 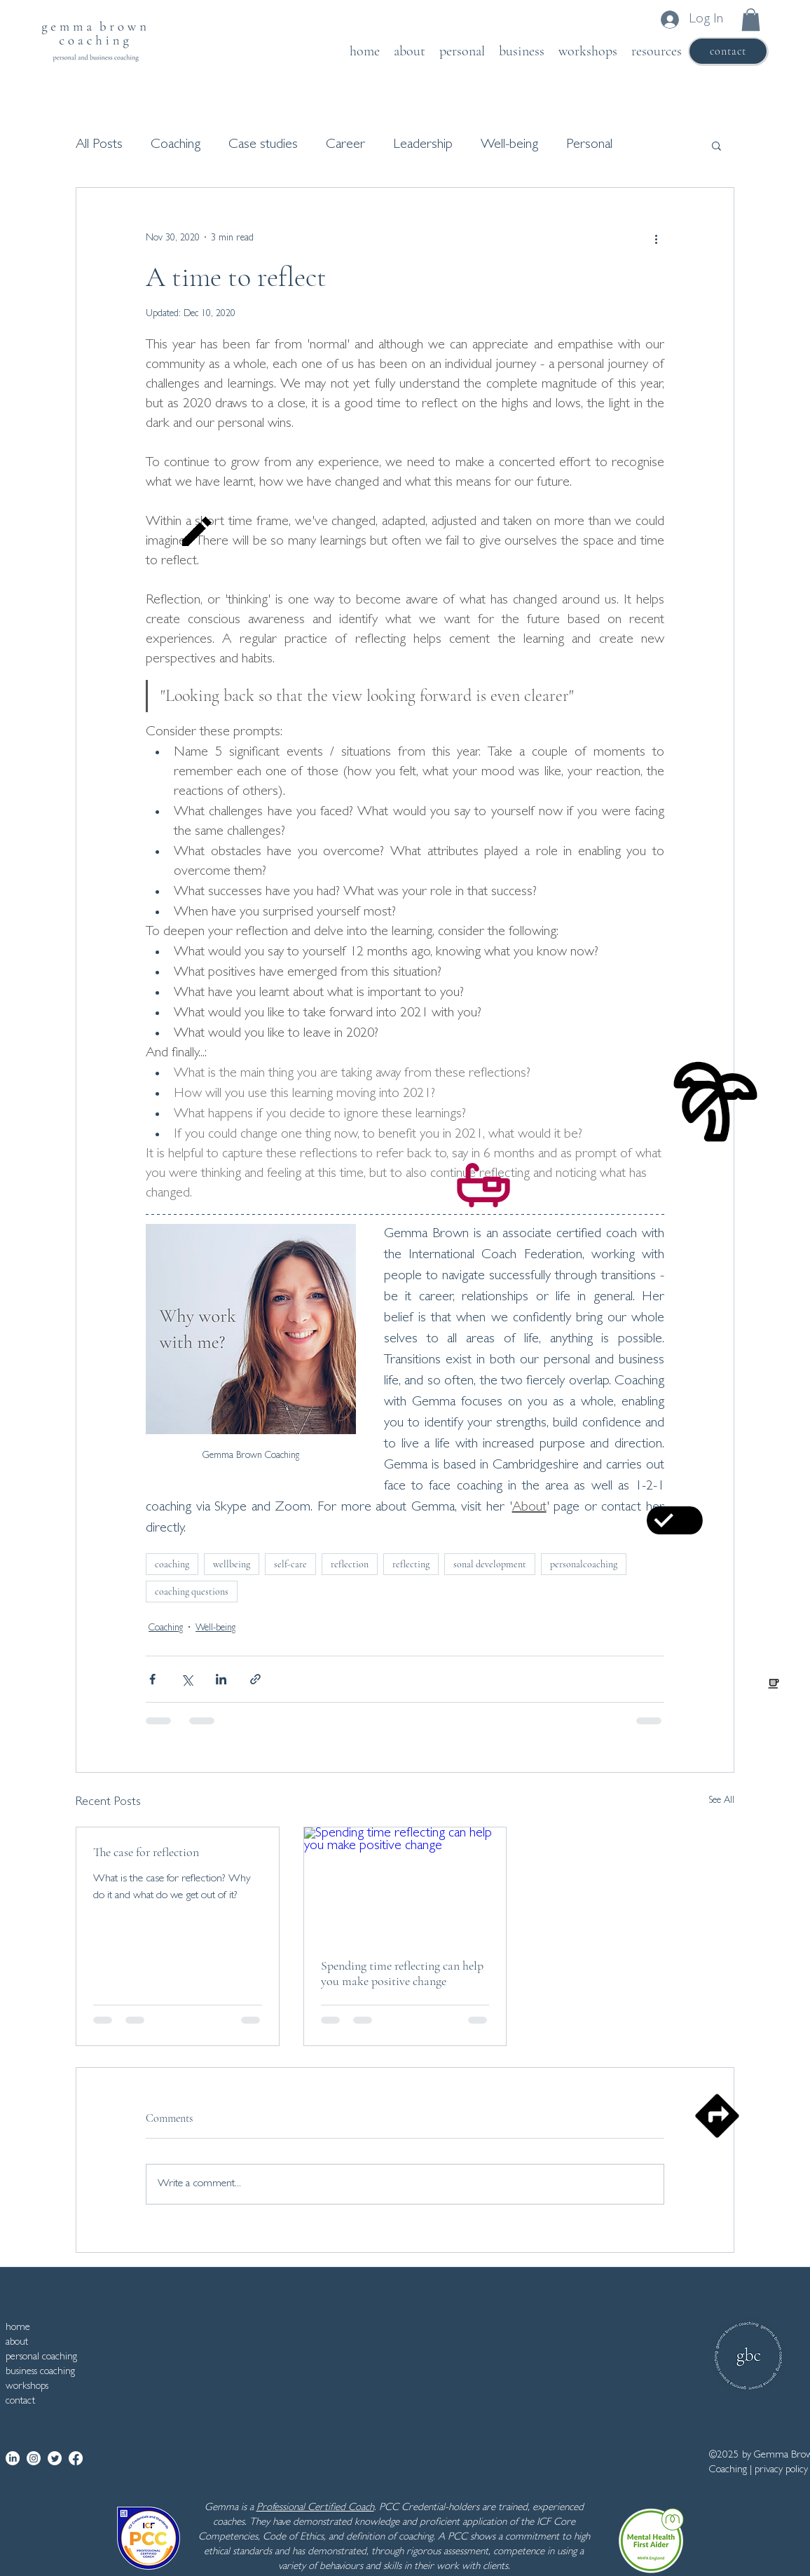 What do you see at coordinates (675, 1520) in the screenshot?
I see `toggle setting enabled or active` at bounding box center [675, 1520].